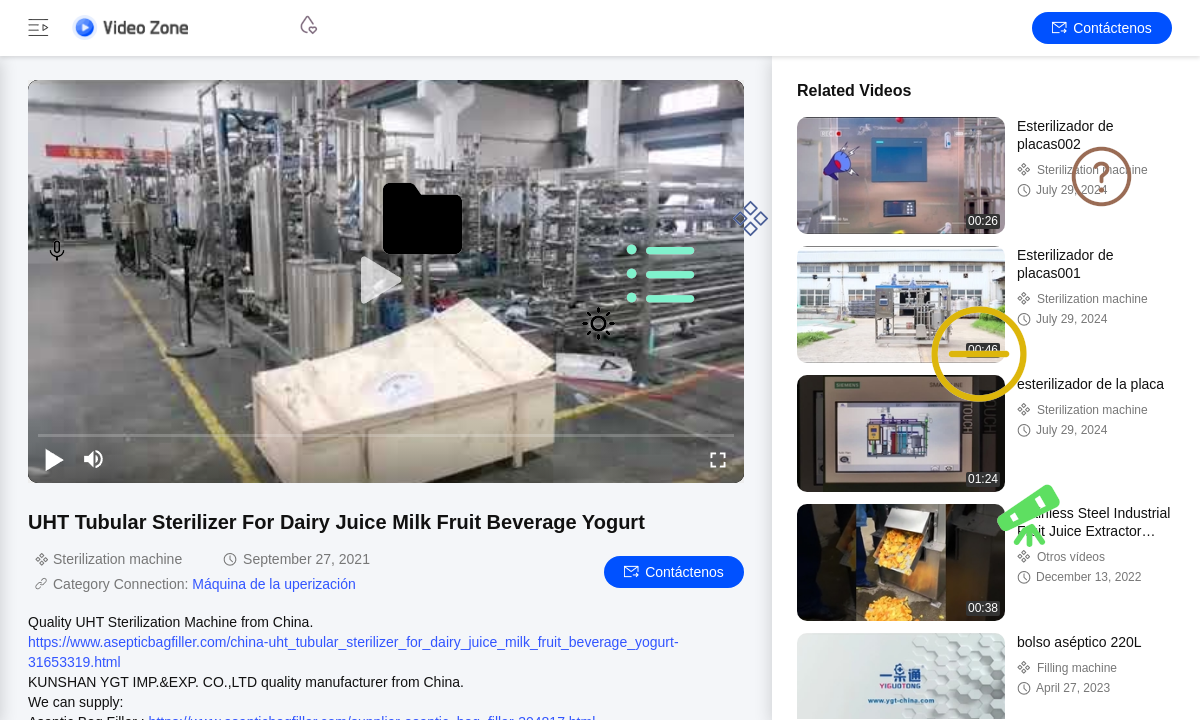 Image resolution: width=1200 pixels, height=720 pixels. What do you see at coordinates (1101, 176) in the screenshot?
I see `access help or support` at bounding box center [1101, 176].